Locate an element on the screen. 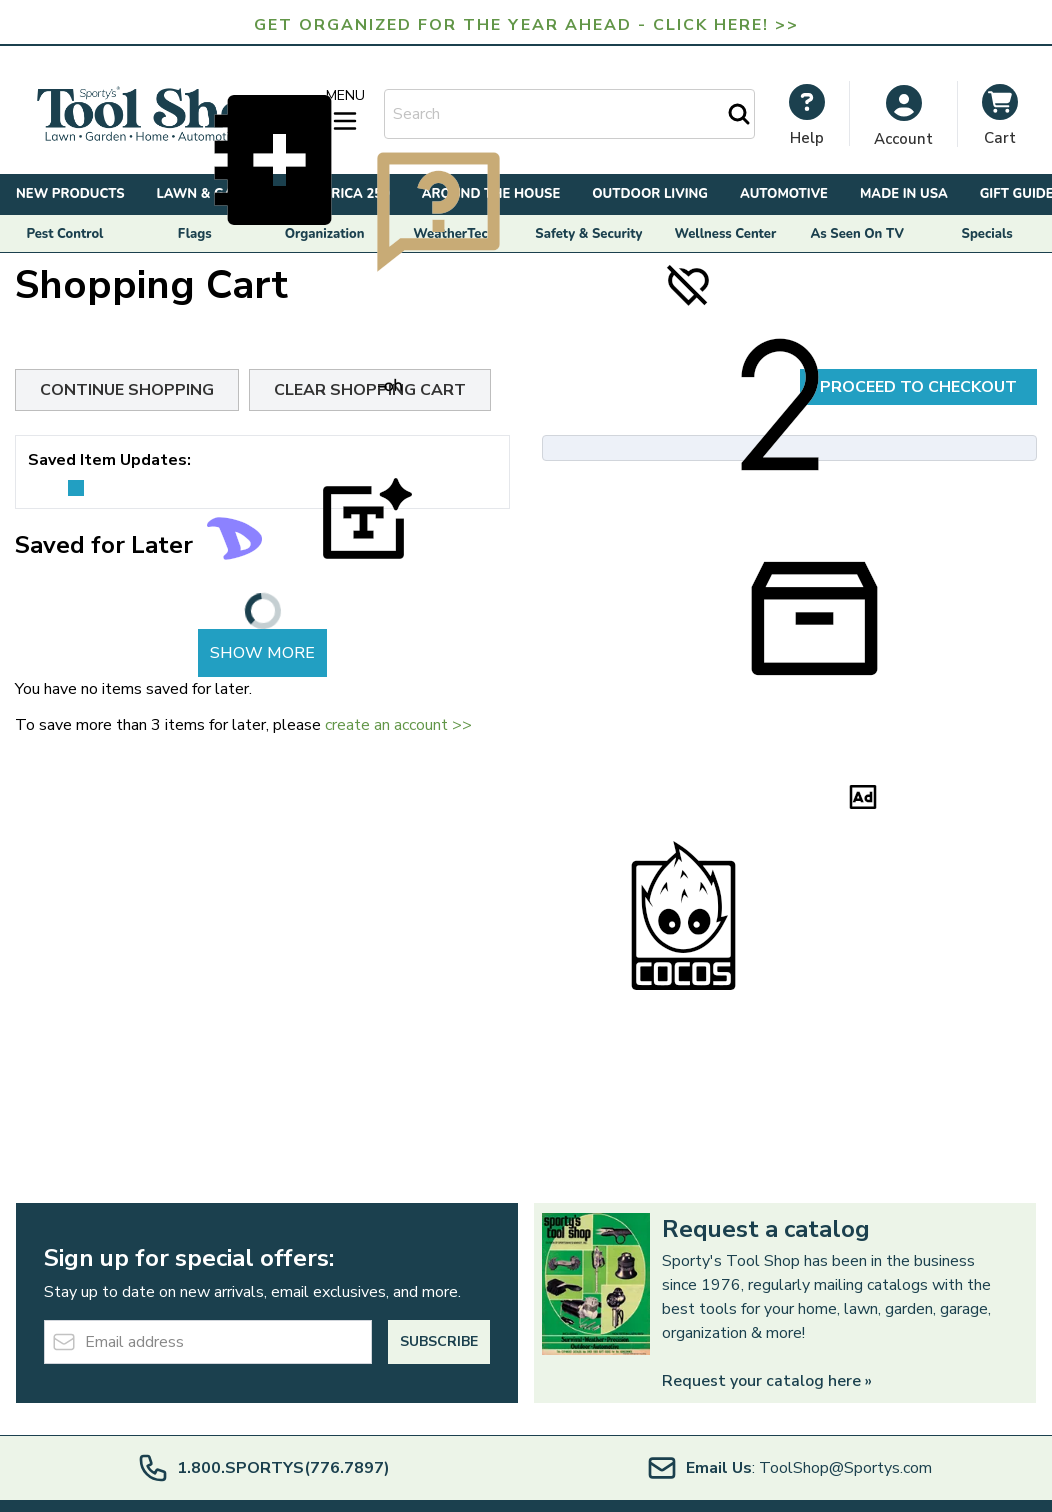 The height and width of the screenshot is (1512, 1052). generate text using AI is located at coordinates (363, 522).